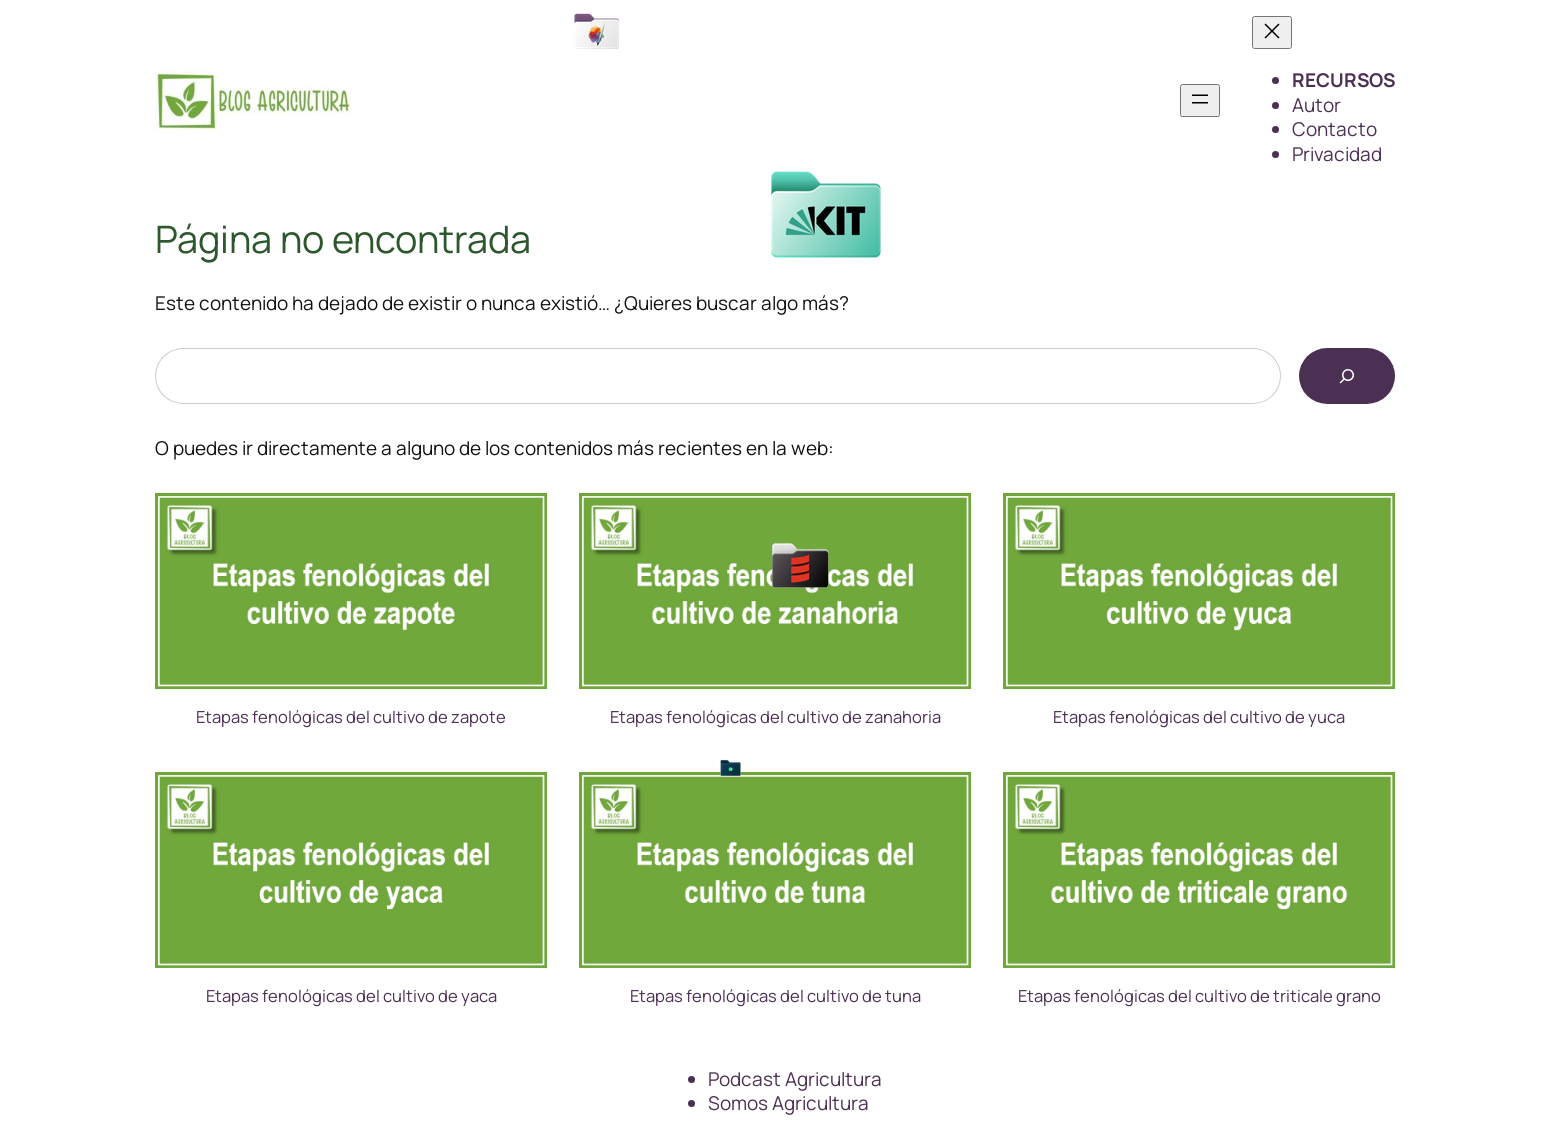 This screenshot has width=1550, height=1132. What do you see at coordinates (730, 768) in the screenshot?
I see `open android 11 system folder` at bounding box center [730, 768].